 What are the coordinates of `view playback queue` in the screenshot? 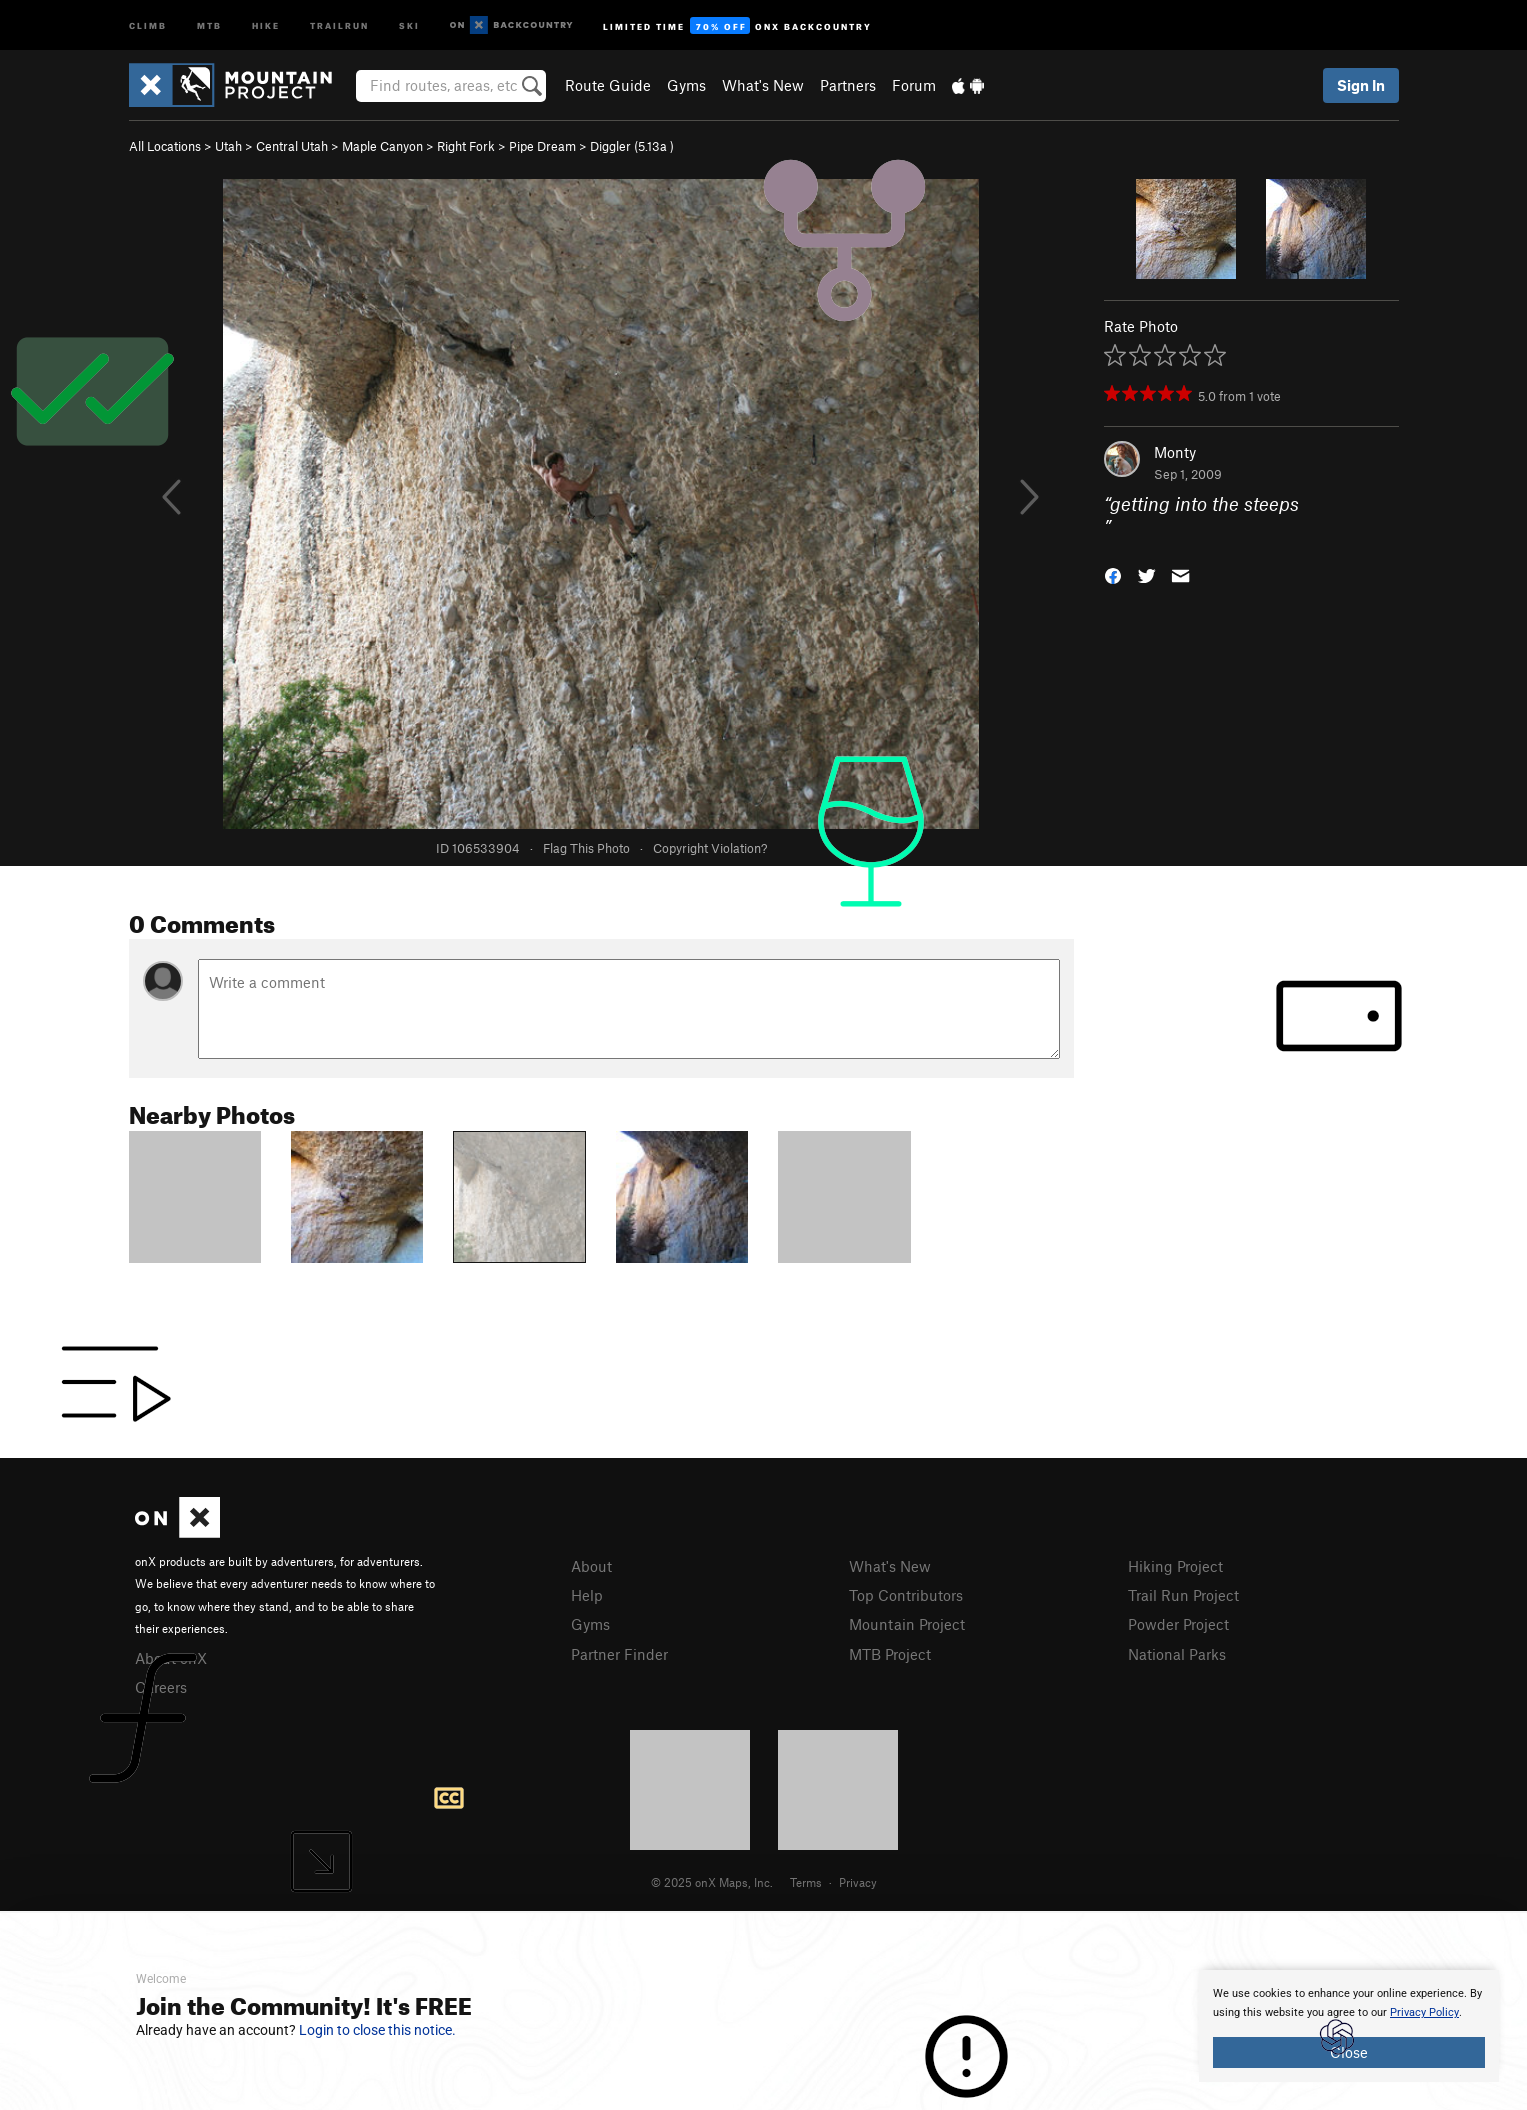 It's located at (110, 1382).